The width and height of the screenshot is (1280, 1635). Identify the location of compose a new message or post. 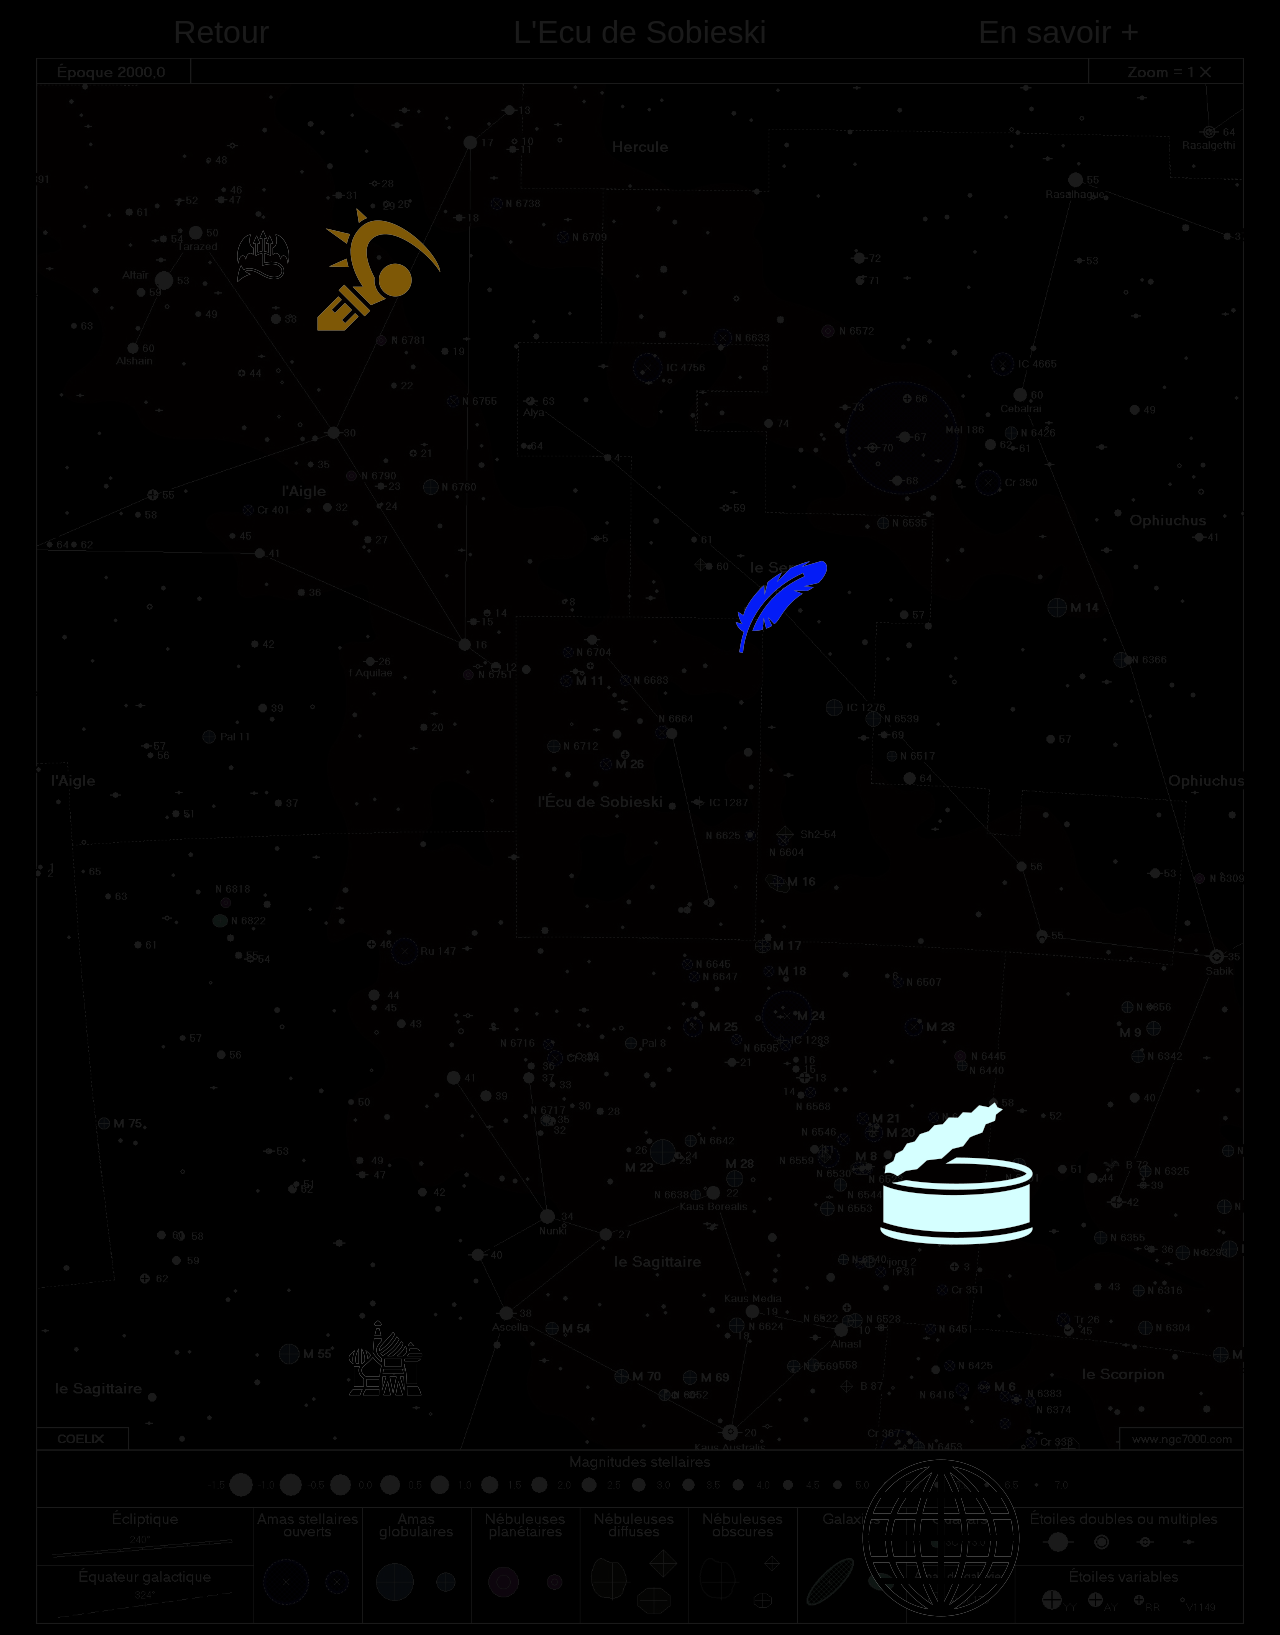
(780, 607).